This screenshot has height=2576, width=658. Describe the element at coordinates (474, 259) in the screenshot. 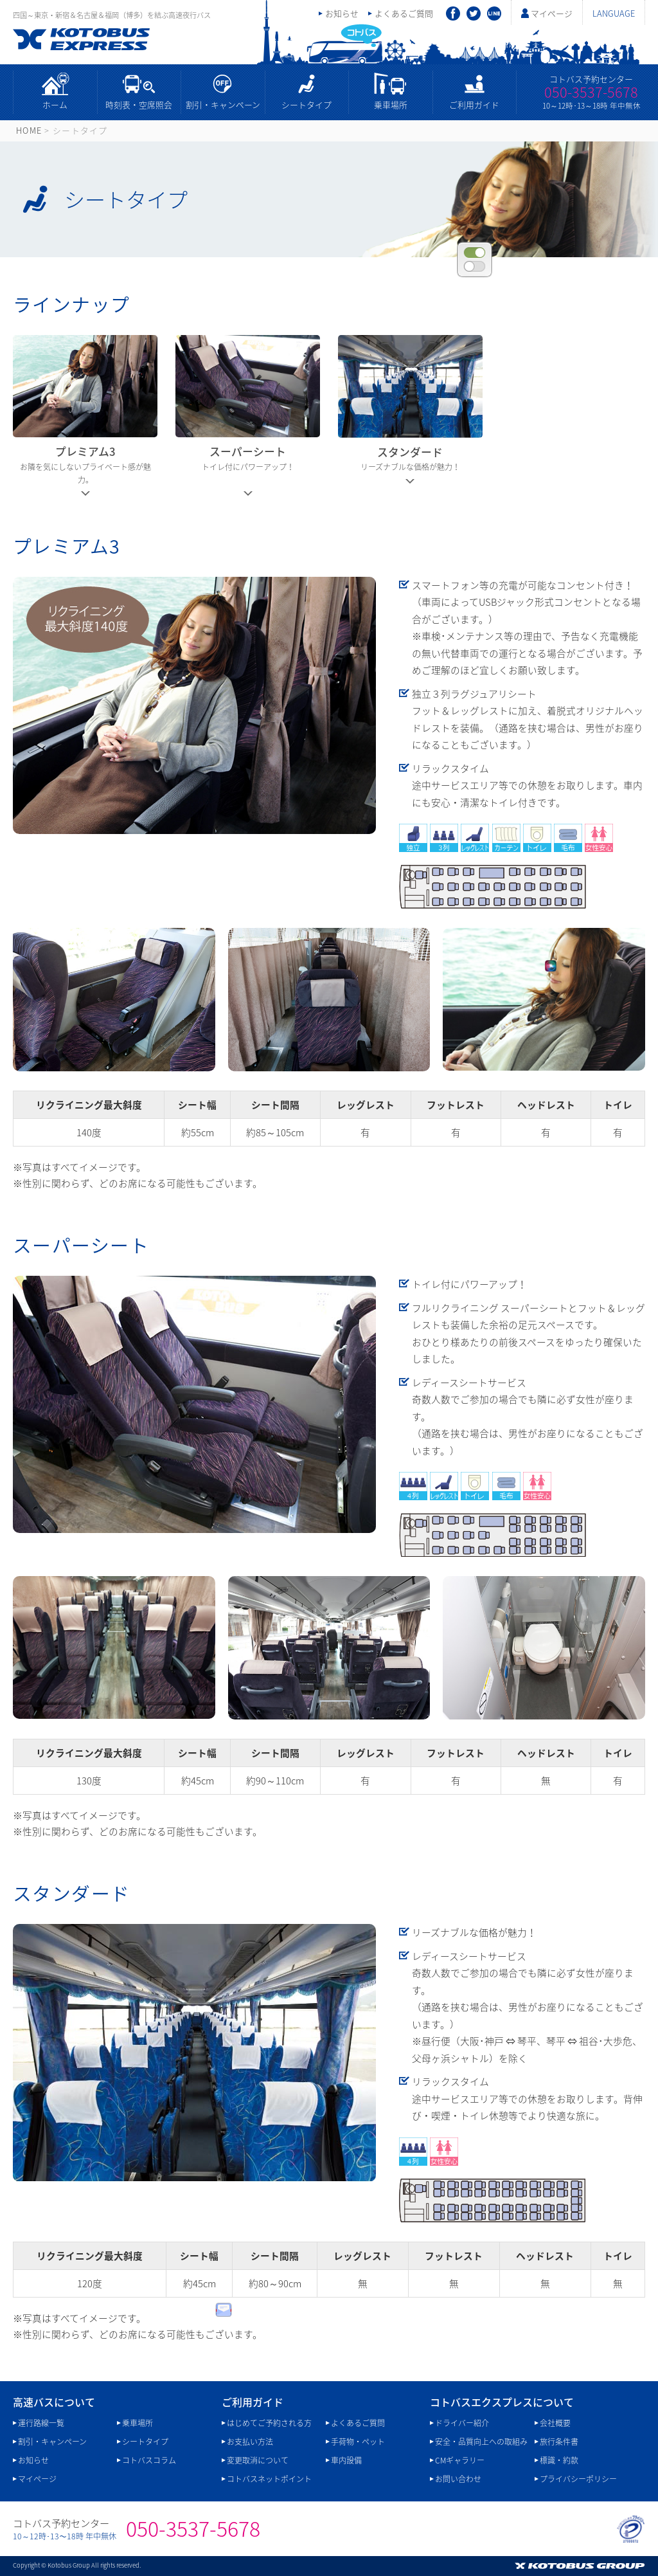

I see `open gnome tweaks settings` at that location.